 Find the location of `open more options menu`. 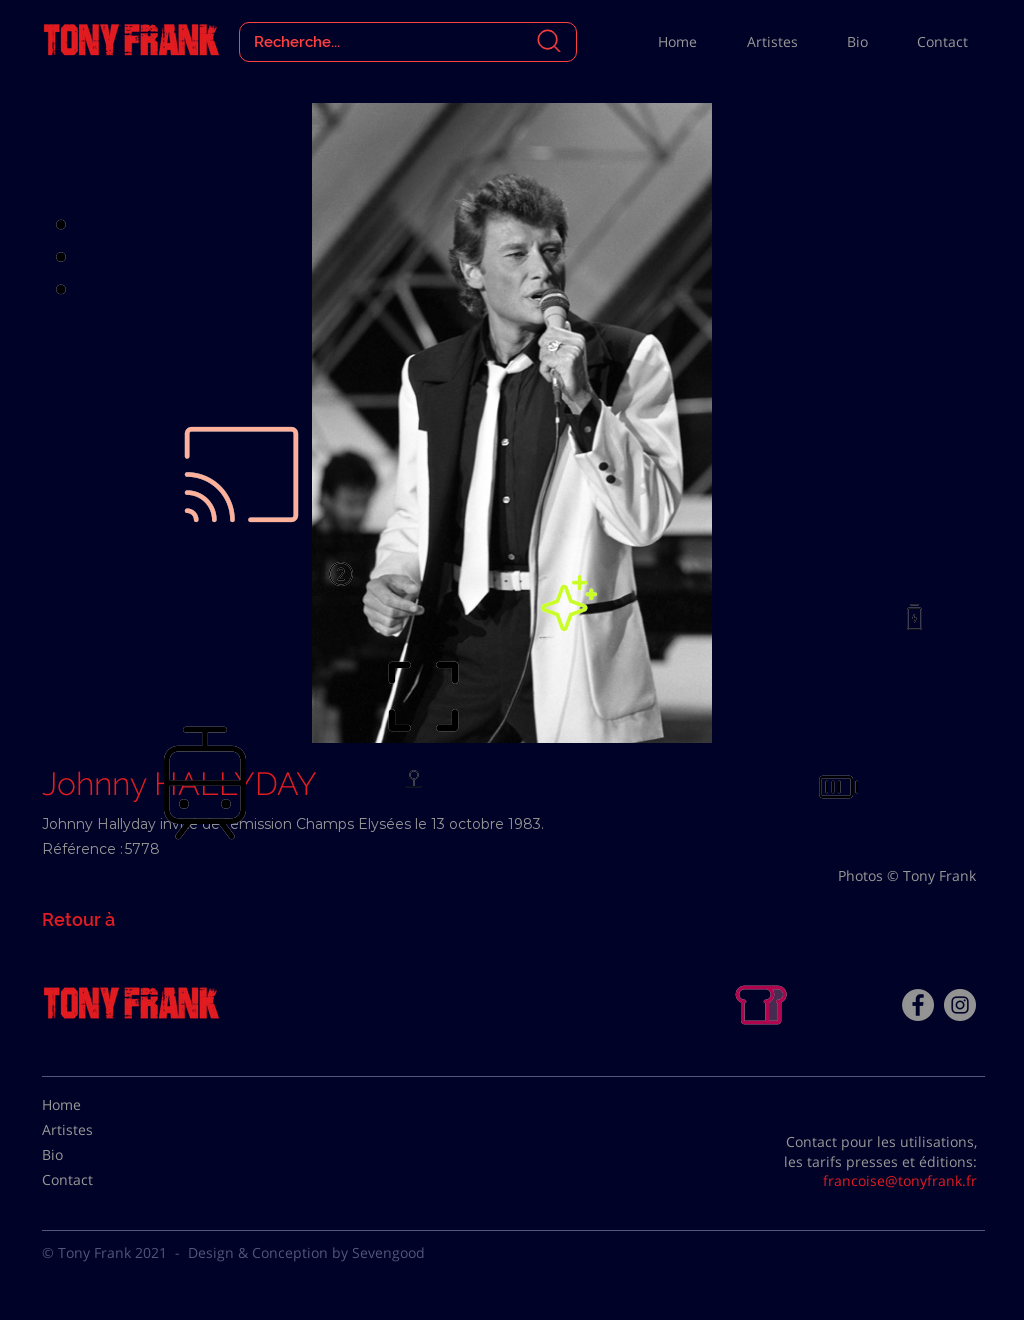

open more options menu is located at coordinates (61, 257).